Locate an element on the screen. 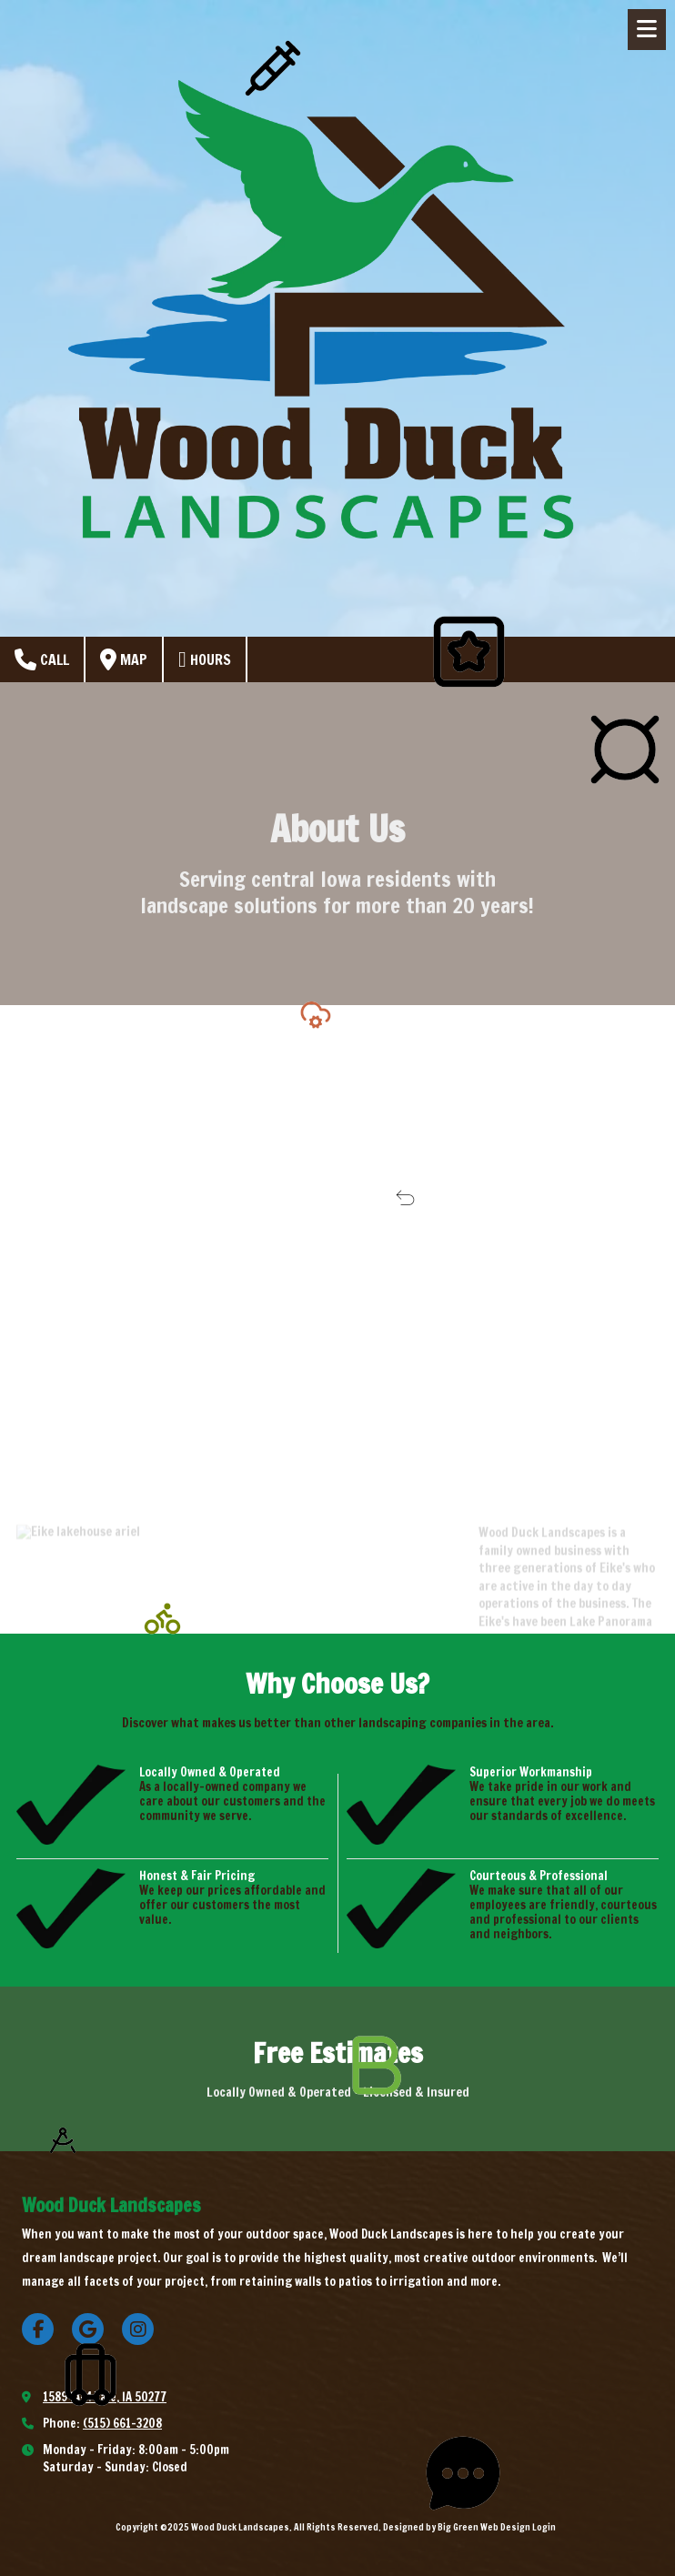 The width and height of the screenshot is (675, 2576). undo previous action is located at coordinates (405, 1198).